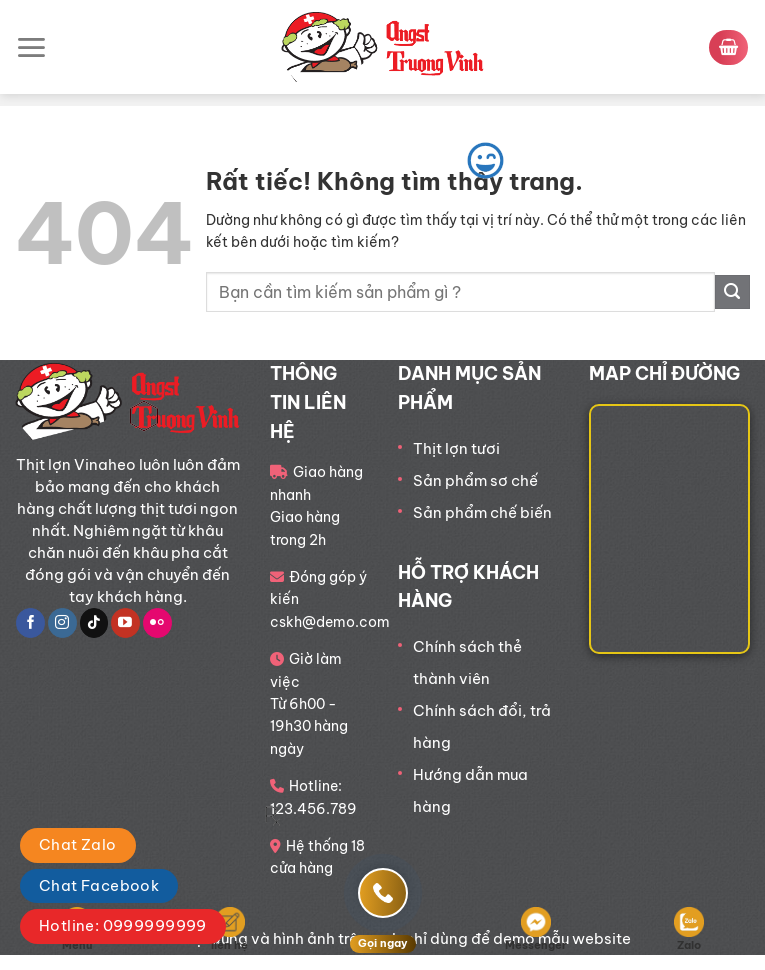 Image resolution: width=765 pixels, height=970 pixels. What do you see at coordinates (485, 160) in the screenshot?
I see `insert a winking emoji into text` at bounding box center [485, 160].